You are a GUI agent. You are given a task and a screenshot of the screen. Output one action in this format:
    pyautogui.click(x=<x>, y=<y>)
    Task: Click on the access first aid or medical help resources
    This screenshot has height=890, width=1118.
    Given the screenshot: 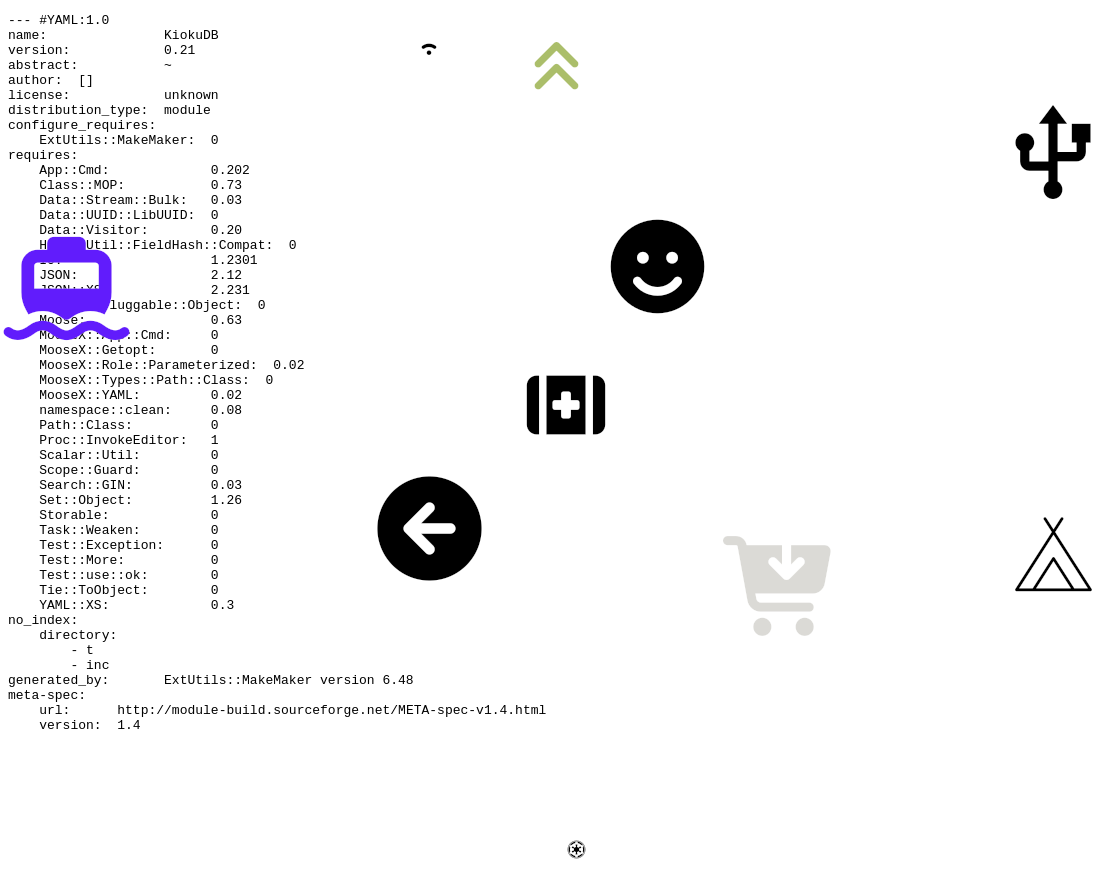 What is the action you would take?
    pyautogui.click(x=566, y=405)
    